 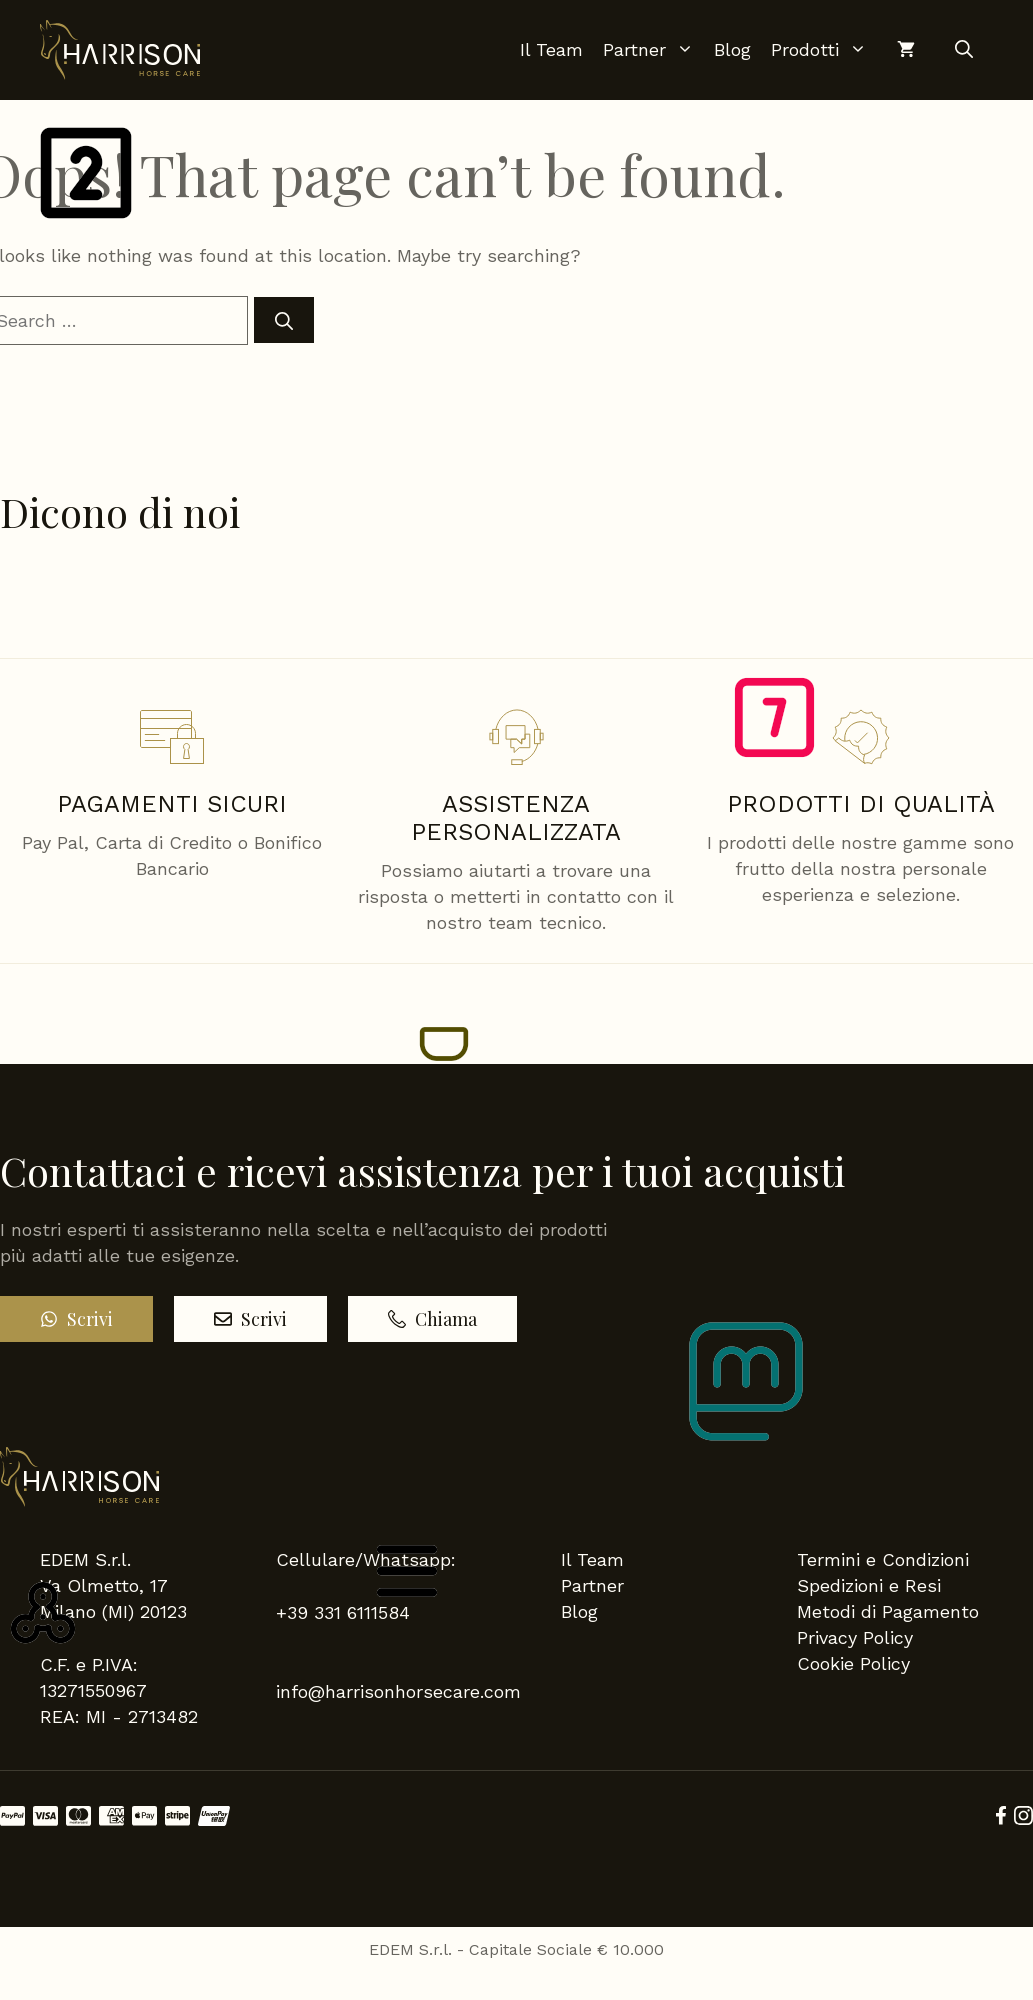 What do you see at coordinates (746, 1379) in the screenshot?
I see `open mastodon app` at bounding box center [746, 1379].